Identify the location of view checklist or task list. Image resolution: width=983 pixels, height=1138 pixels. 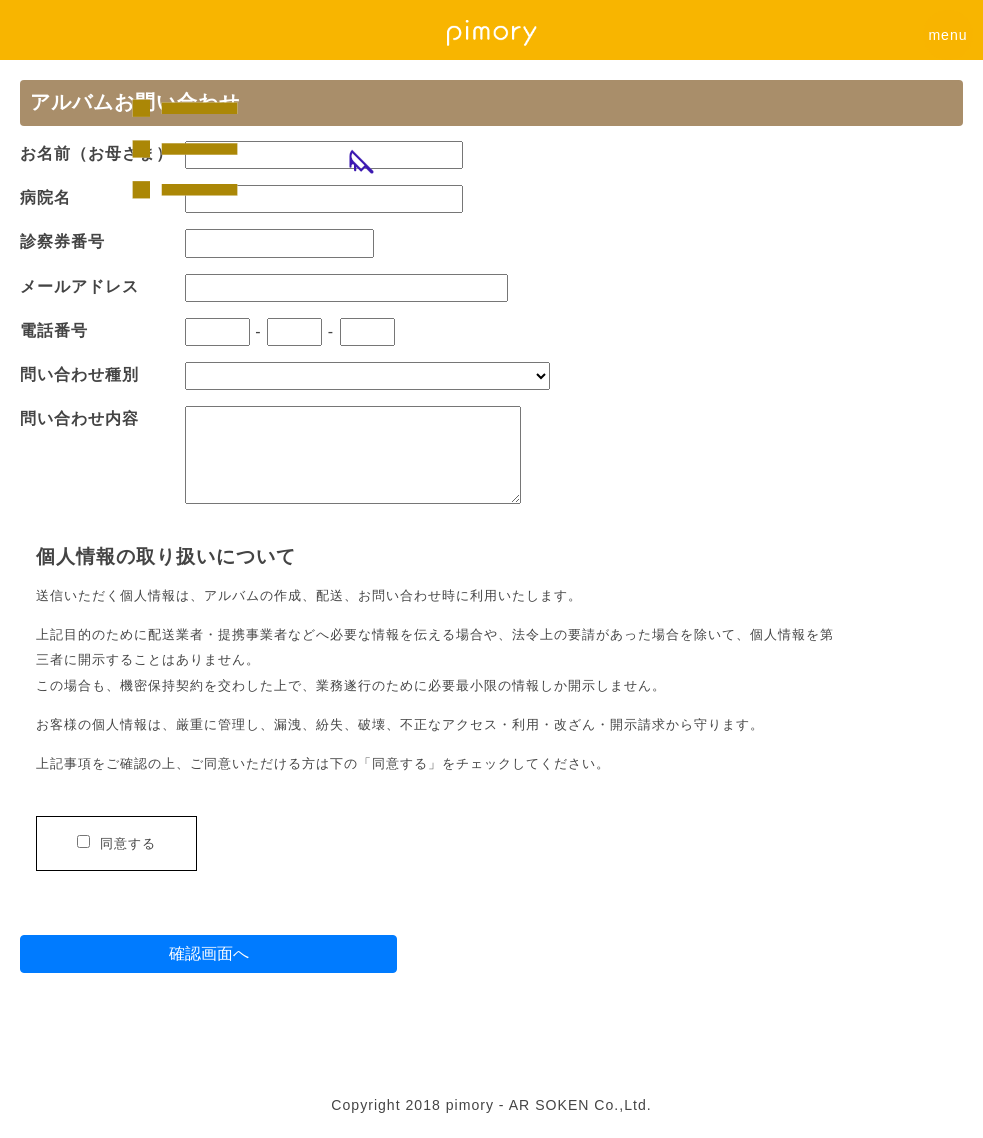
(185, 149).